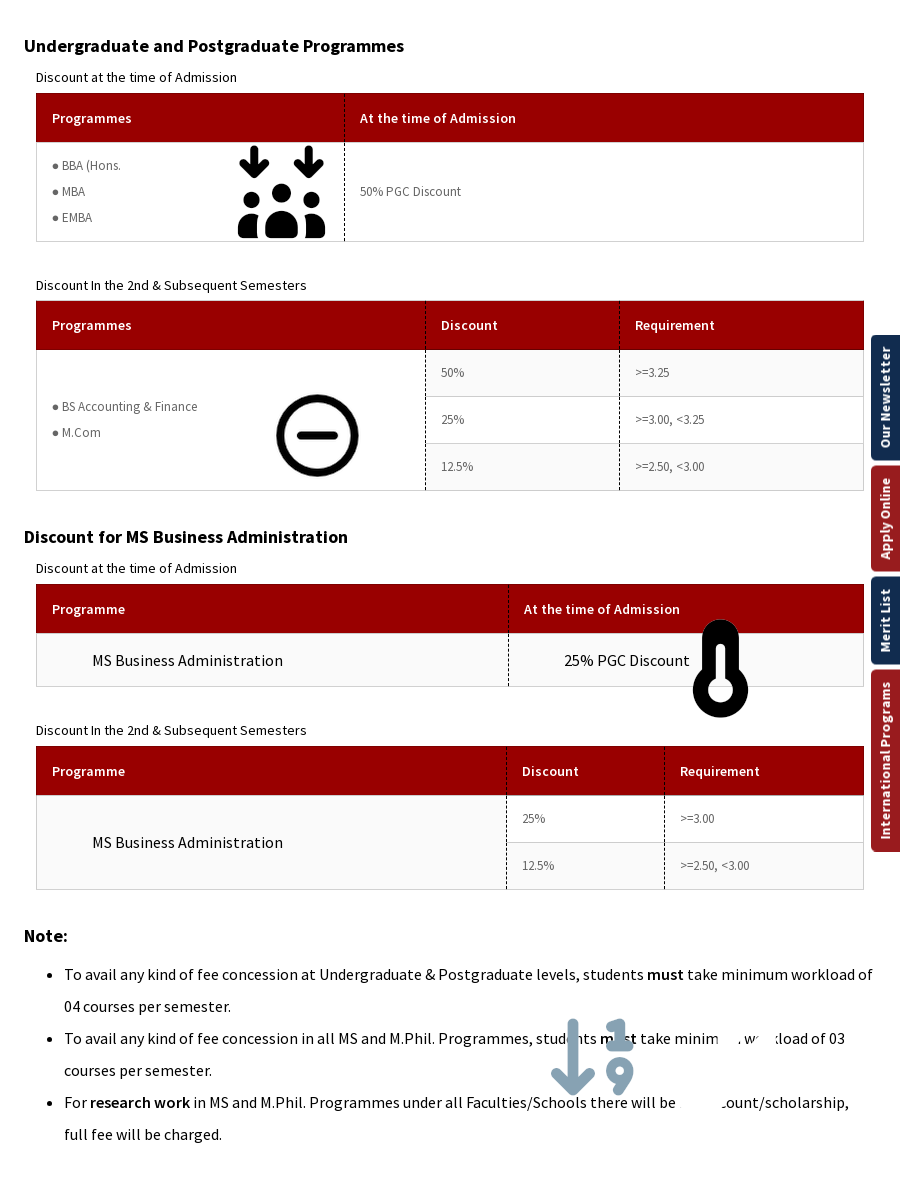  I want to click on indicates high temperature reading, so click(720, 668).